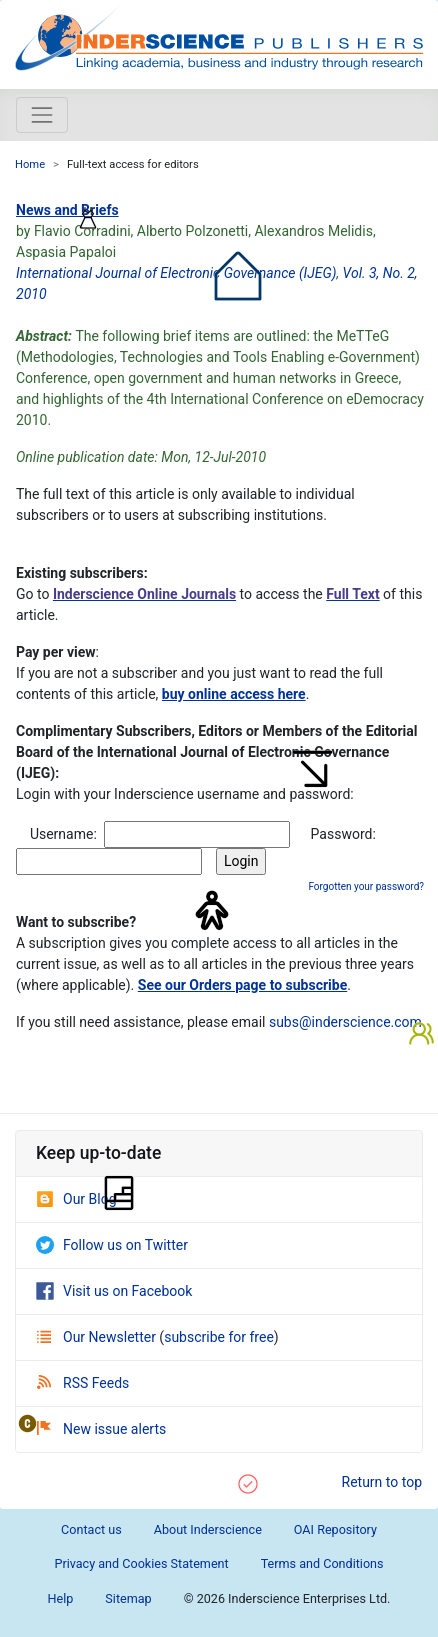 This screenshot has width=438, height=1637. What do you see at coordinates (27, 1423) in the screenshot?
I see `indicates copyright status` at bounding box center [27, 1423].